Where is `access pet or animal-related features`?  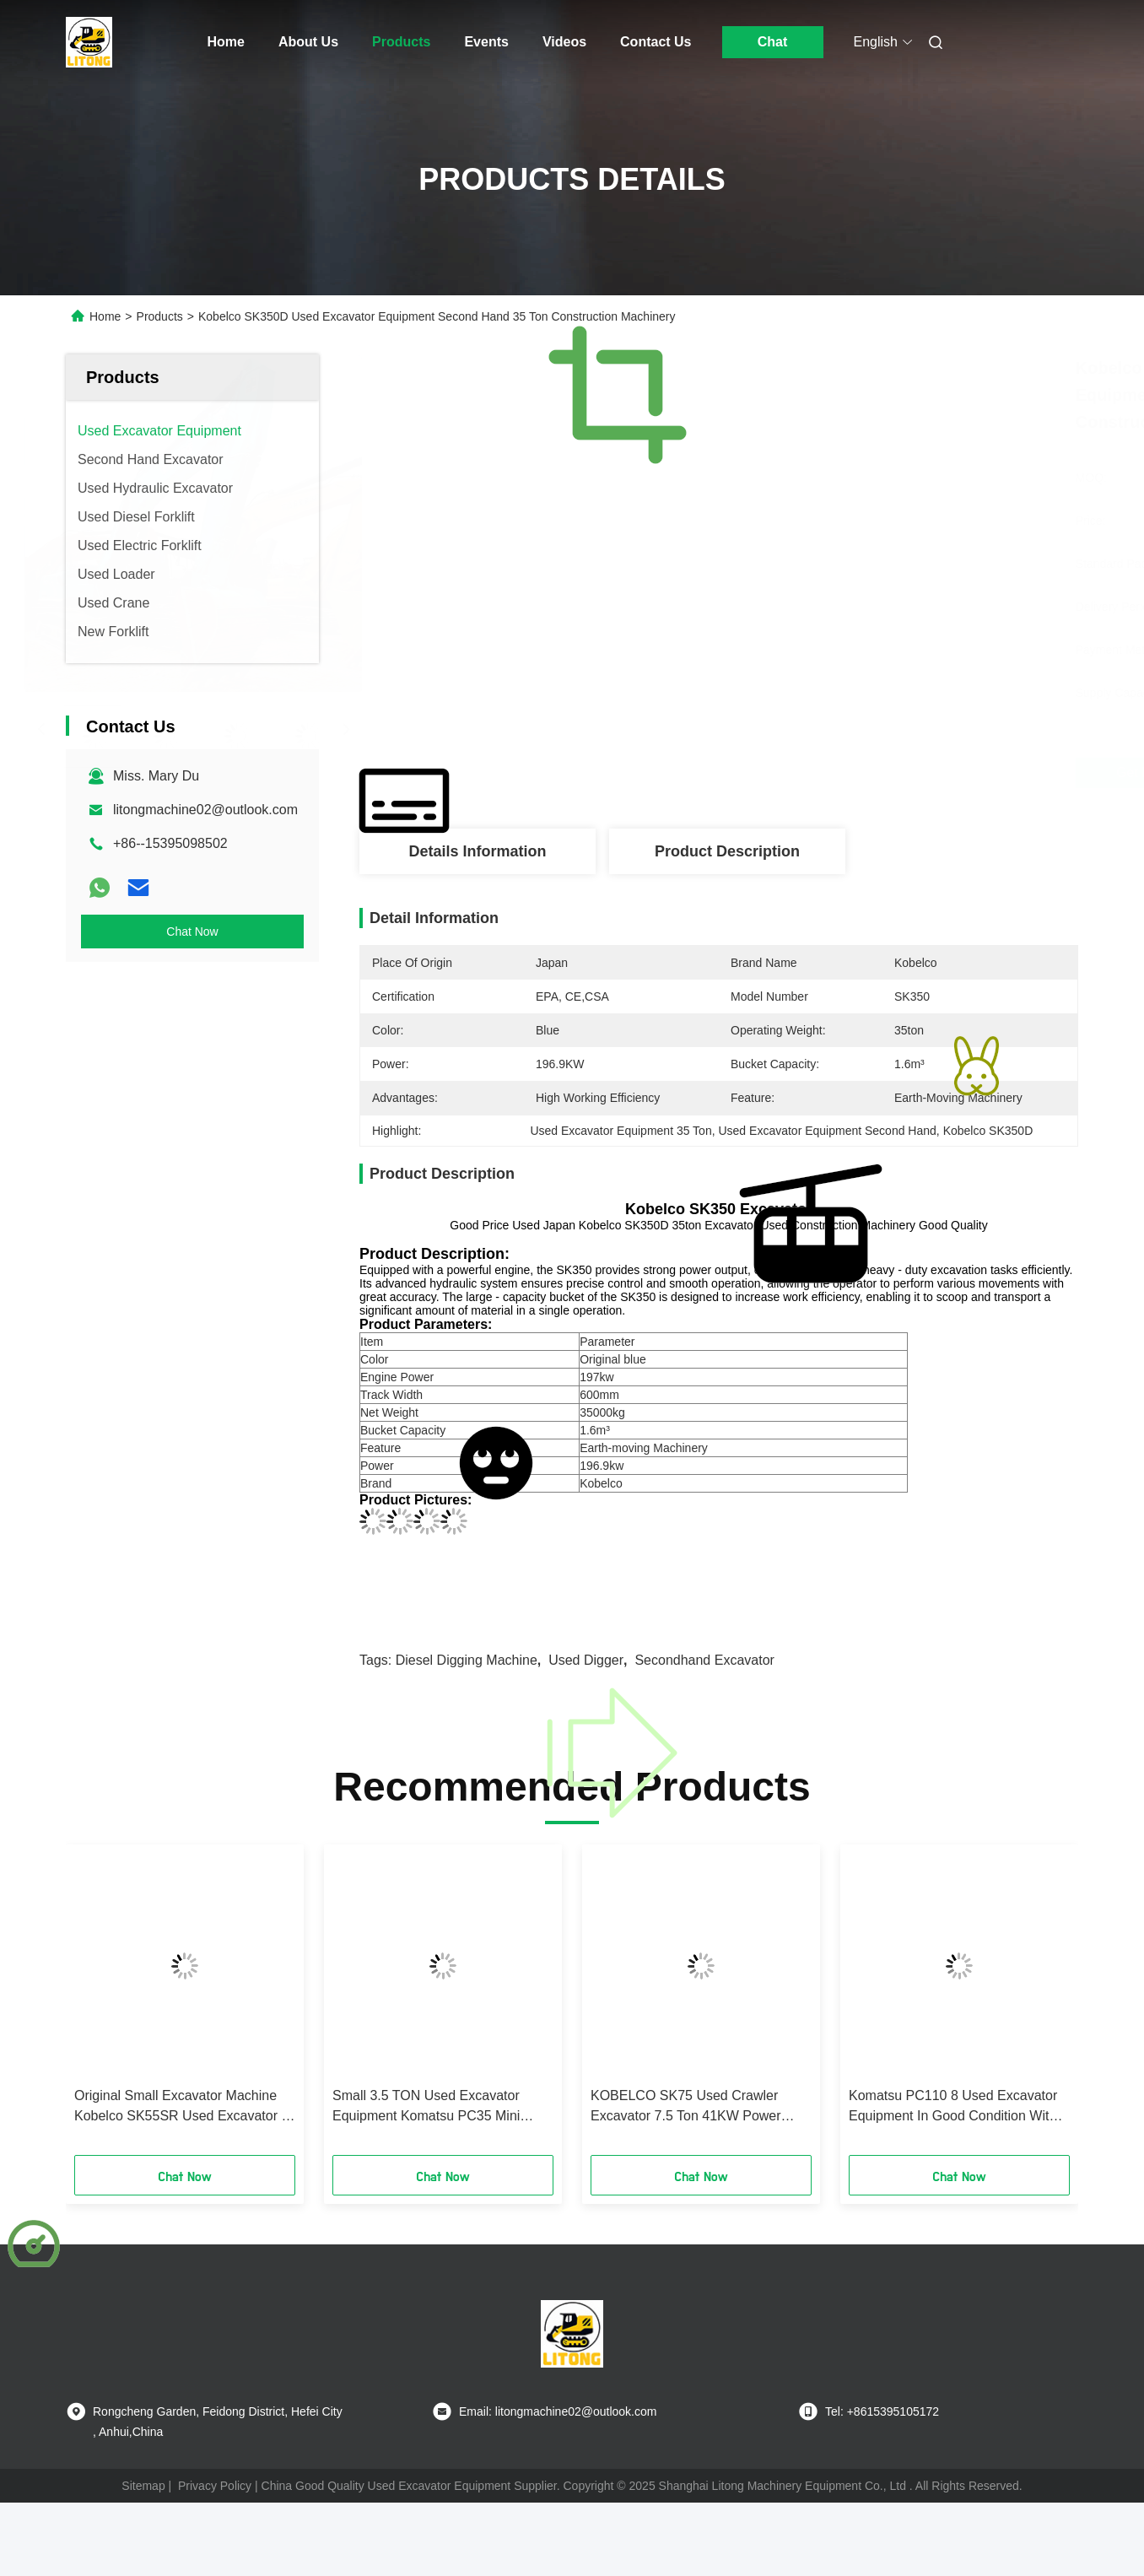 access pet or animal-related features is located at coordinates (976, 1067).